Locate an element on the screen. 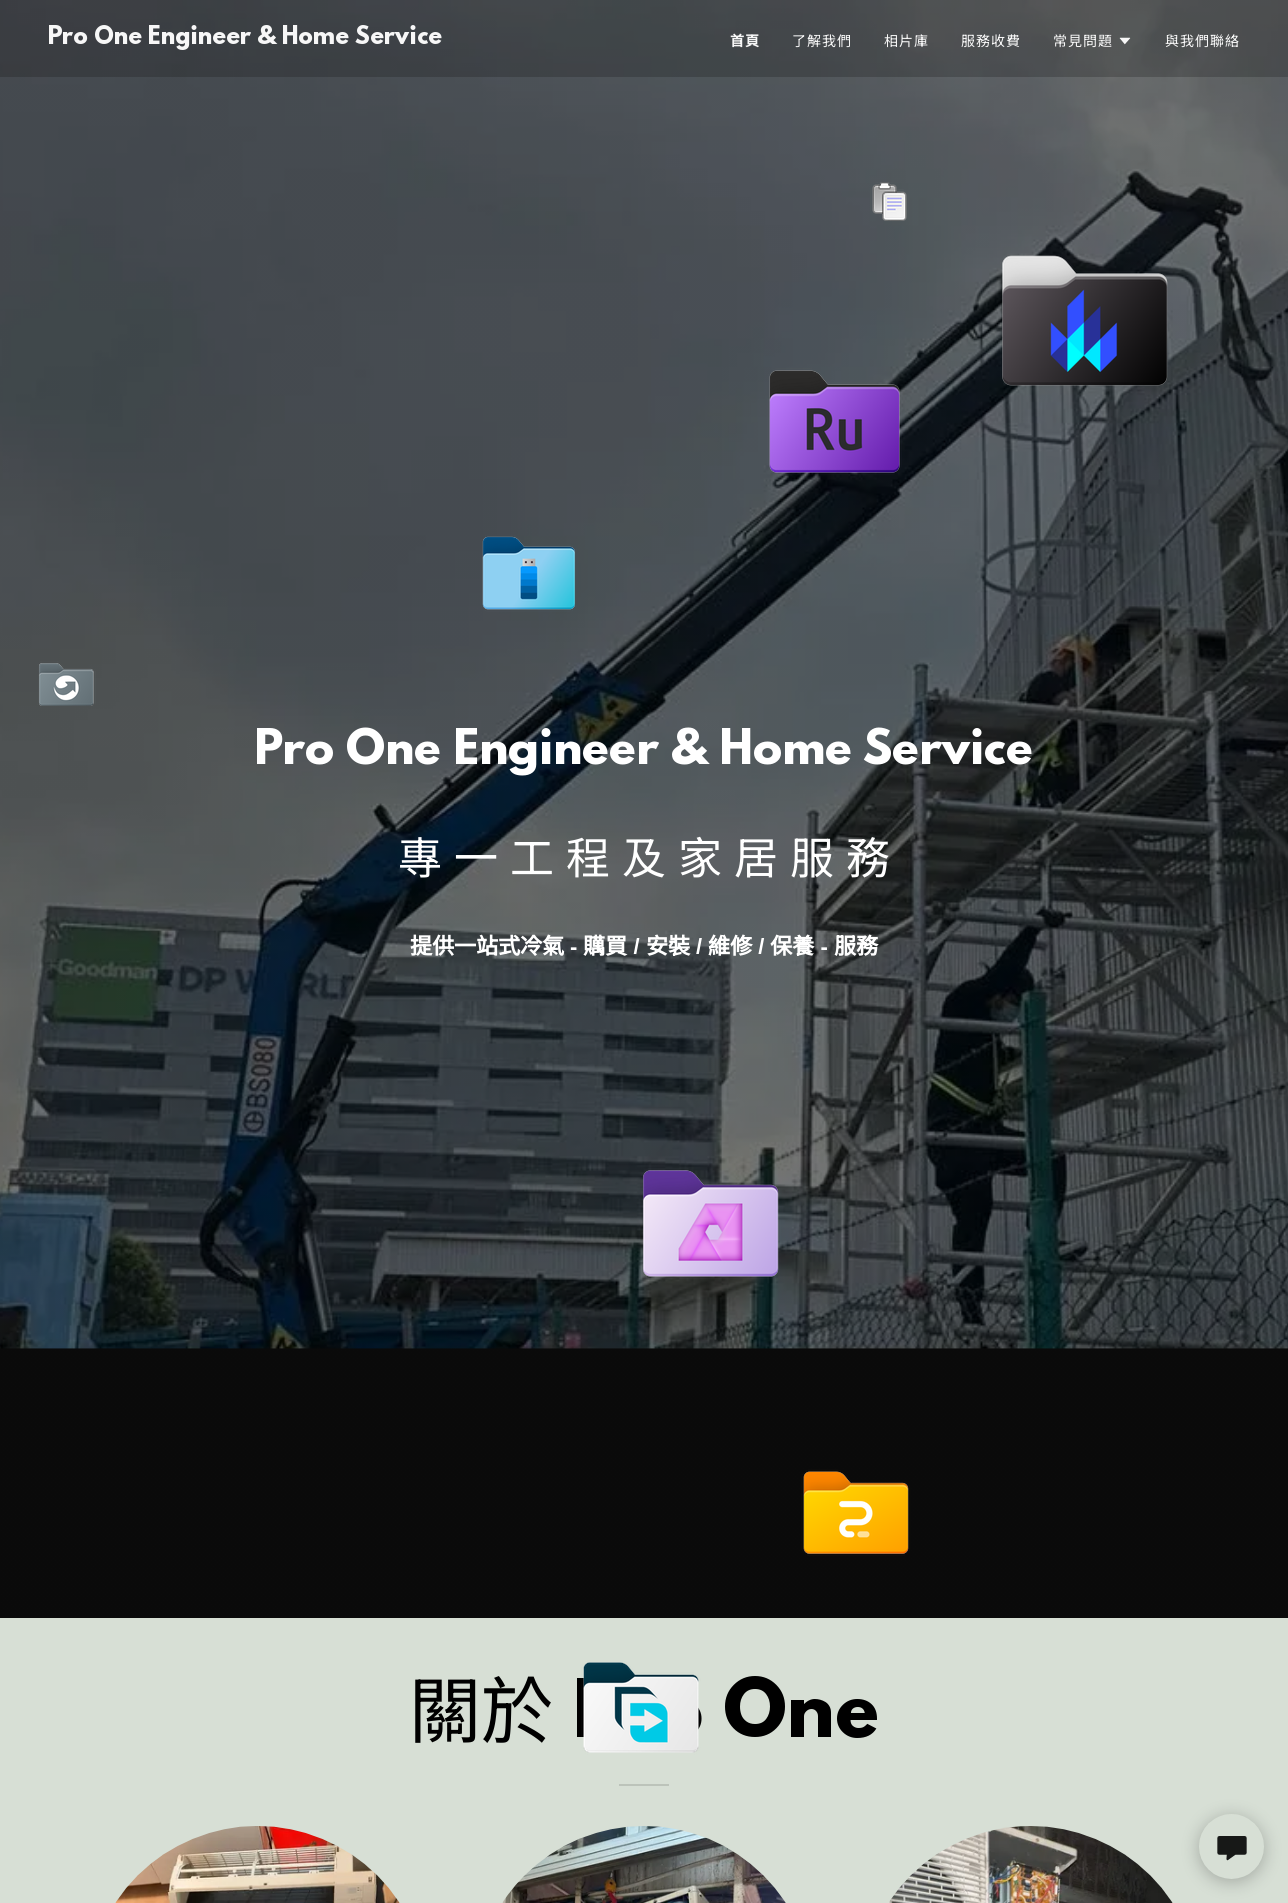  paste copied content from clipboard is located at coordinates (889, 201).